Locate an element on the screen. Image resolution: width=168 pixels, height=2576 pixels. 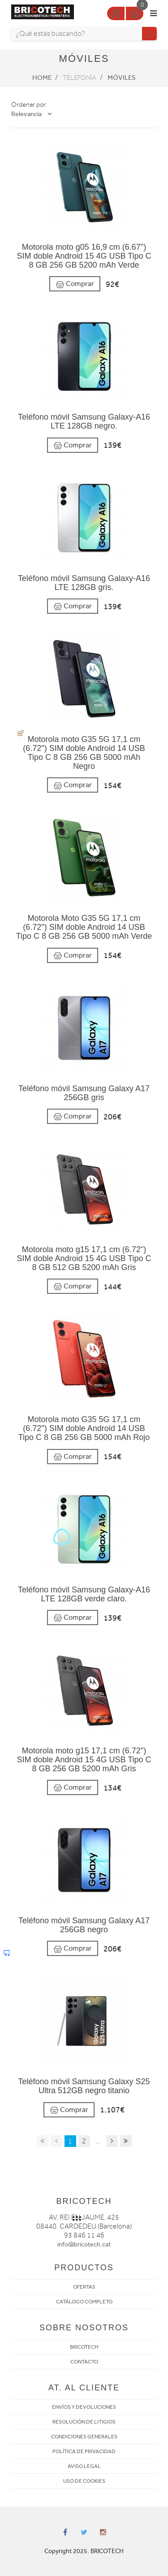
represents an abstract shape or freeform object is located at coordinates (62, 1536).